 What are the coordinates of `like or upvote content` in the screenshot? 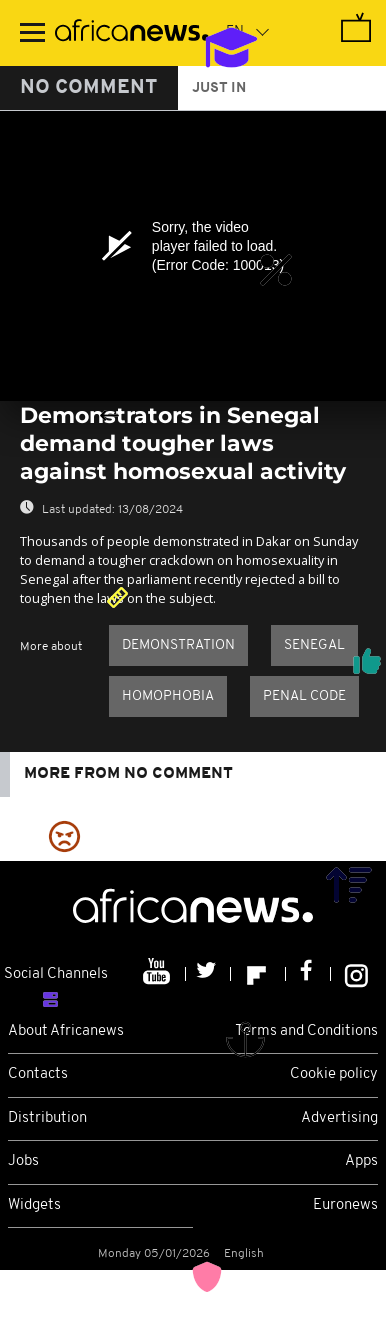 It's located at (367, 661).